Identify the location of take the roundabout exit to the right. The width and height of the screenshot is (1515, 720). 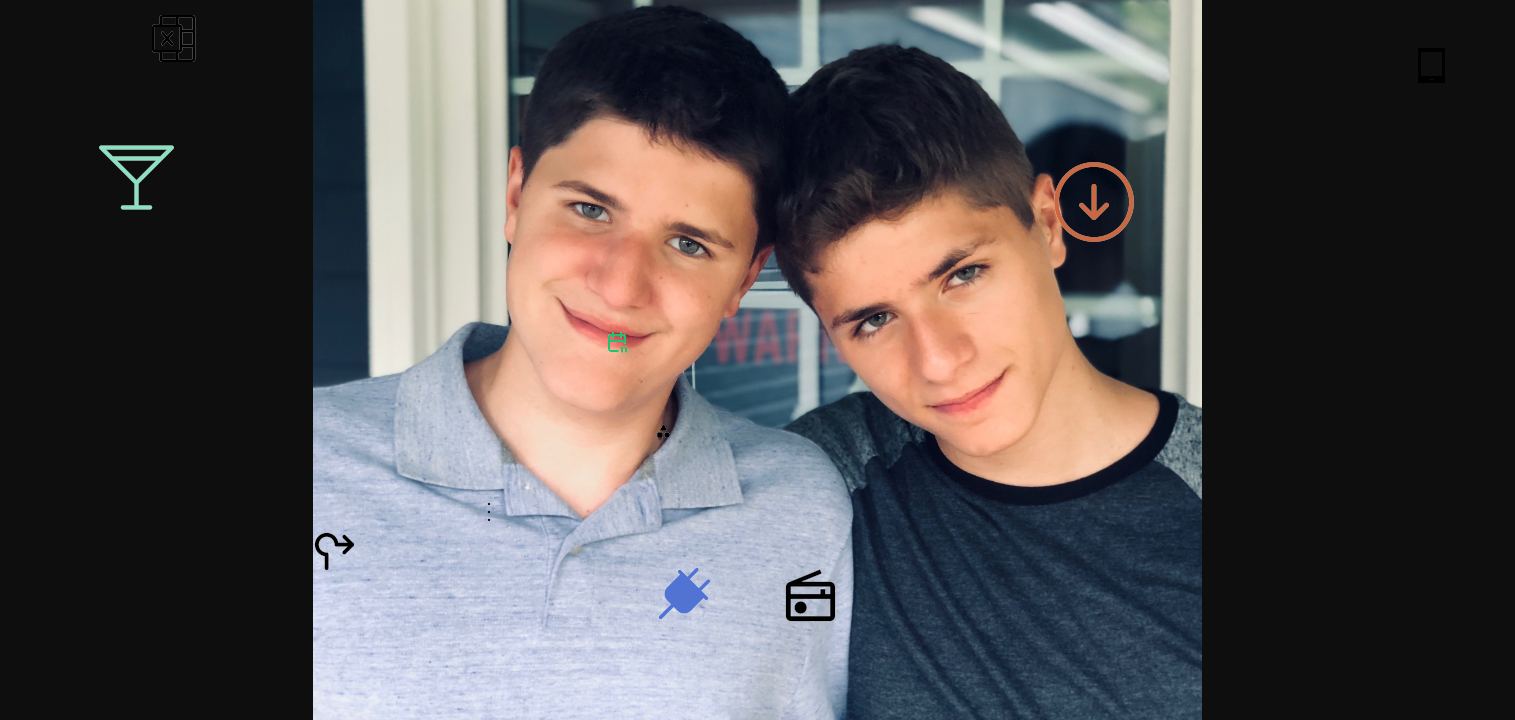
(334, 550).